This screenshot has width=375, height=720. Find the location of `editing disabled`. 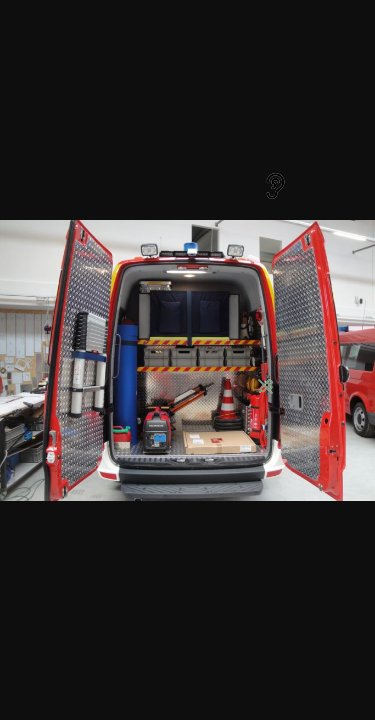

editing disabled is located at coordinates (265, 386).